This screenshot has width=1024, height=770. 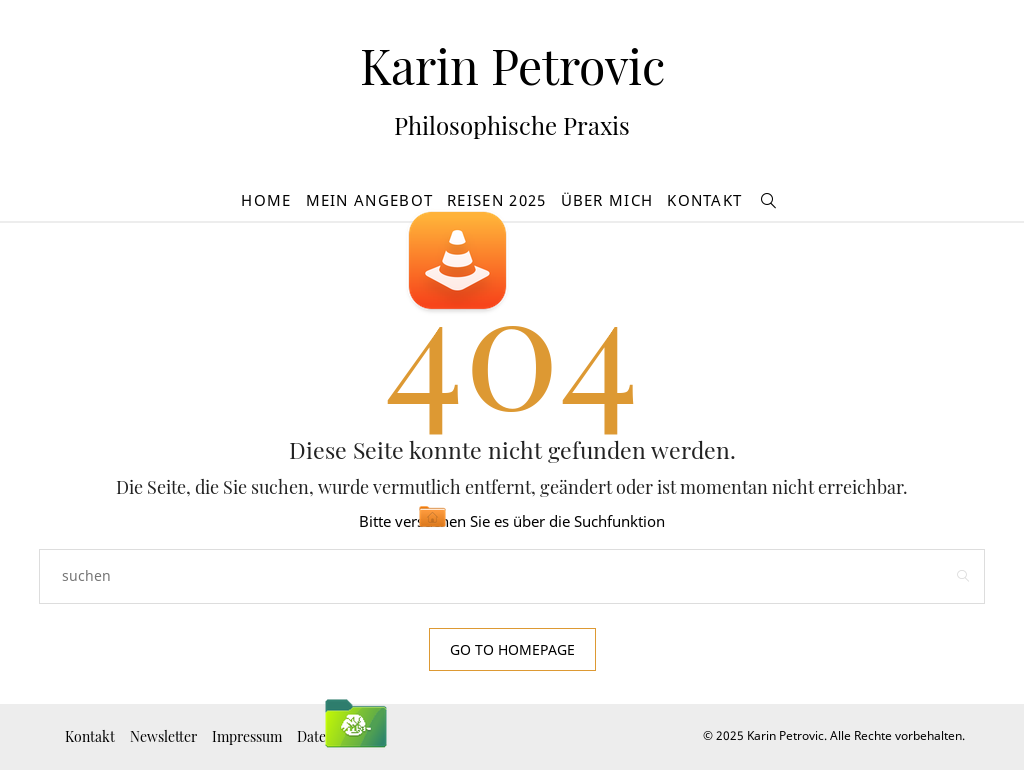 What do you see at coordinates (356, 725) in the screenshot?
I see `open GameJolt game files folder` at bounding box center [356, 725].